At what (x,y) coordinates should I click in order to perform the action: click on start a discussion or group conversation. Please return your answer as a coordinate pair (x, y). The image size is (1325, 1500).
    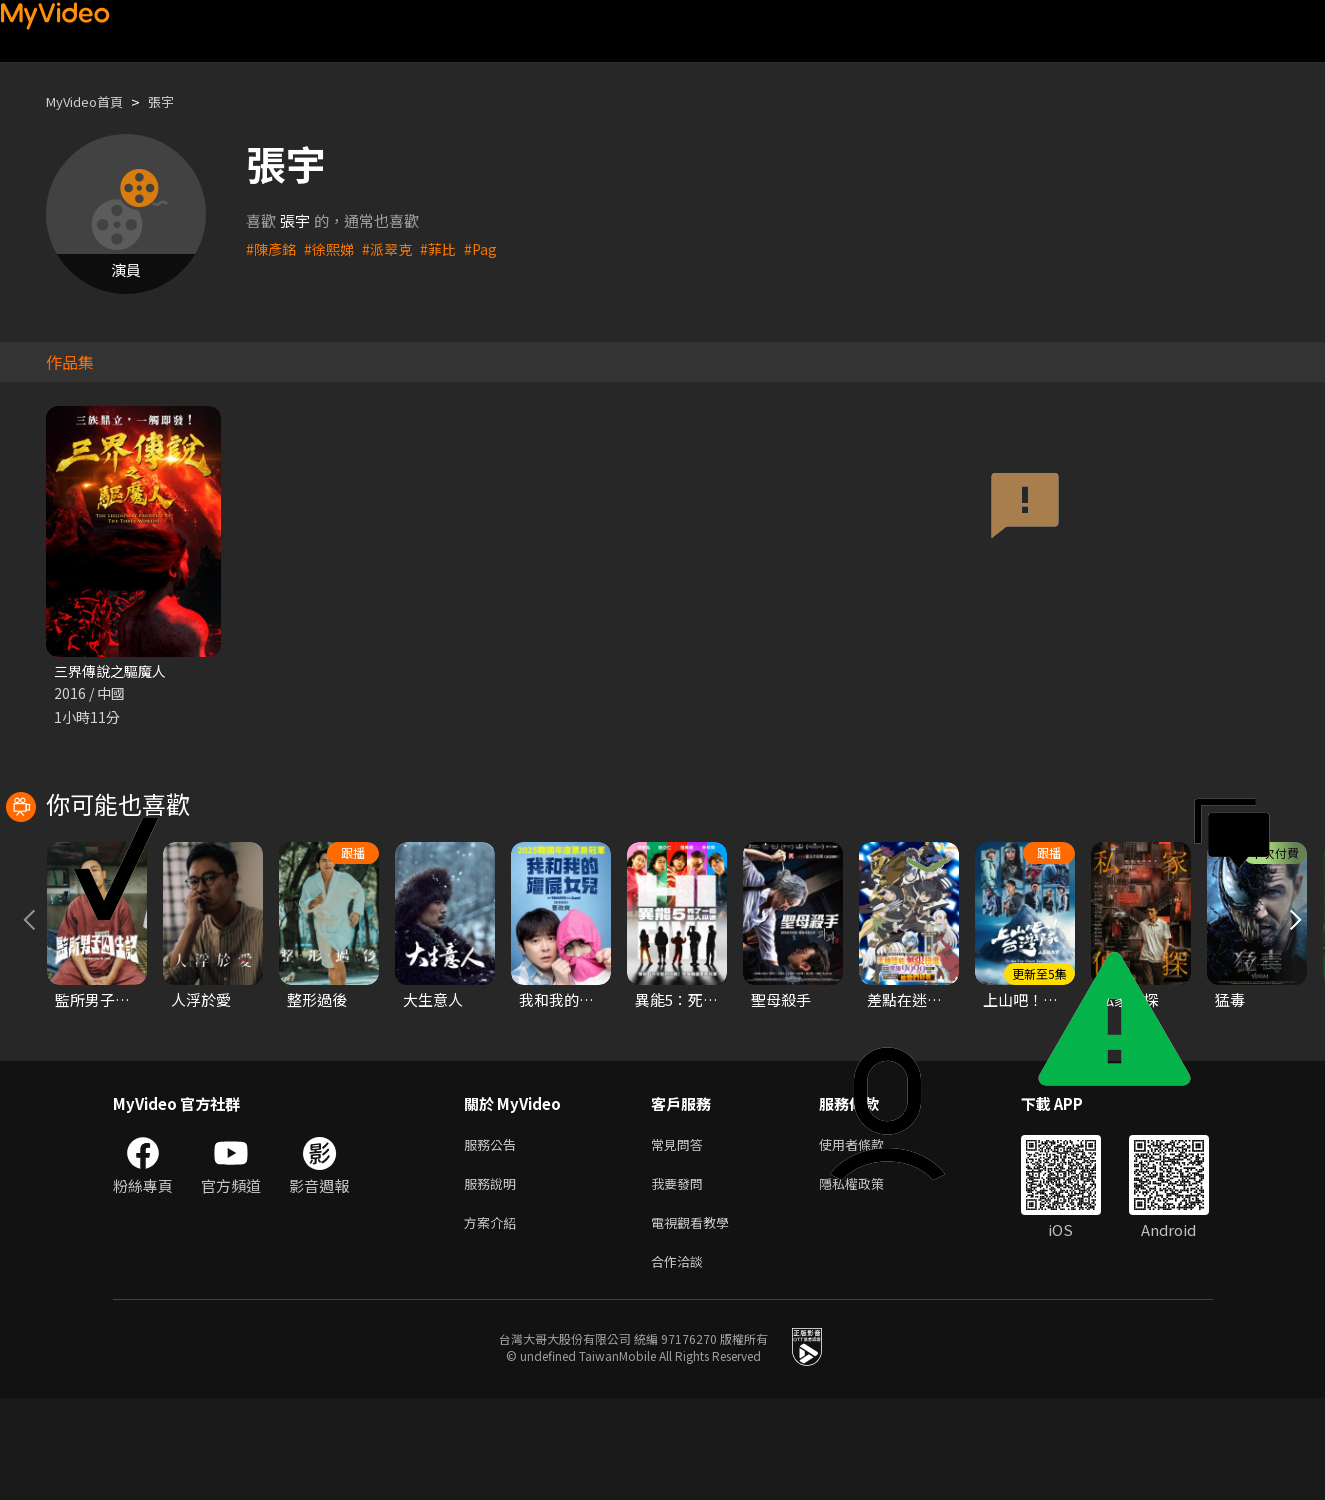
    Looking at the image, I should click on (1232, 833).